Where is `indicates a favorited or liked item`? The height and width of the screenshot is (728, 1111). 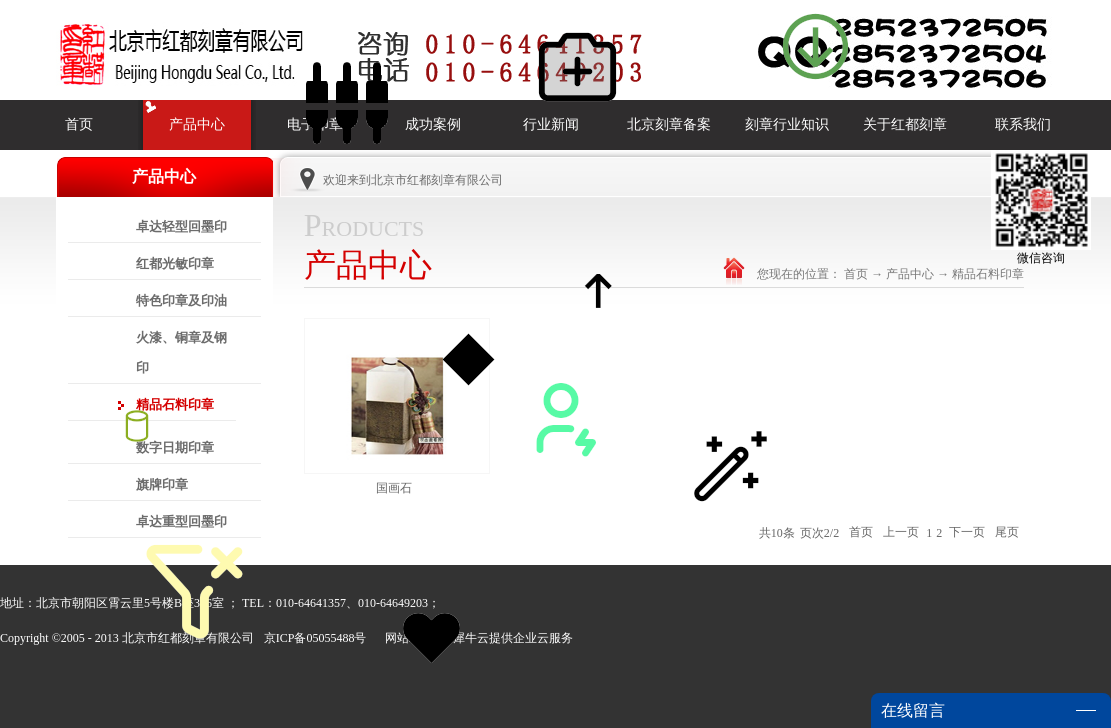 indicates a favorited or liked item is located at coordinates (431, 637).